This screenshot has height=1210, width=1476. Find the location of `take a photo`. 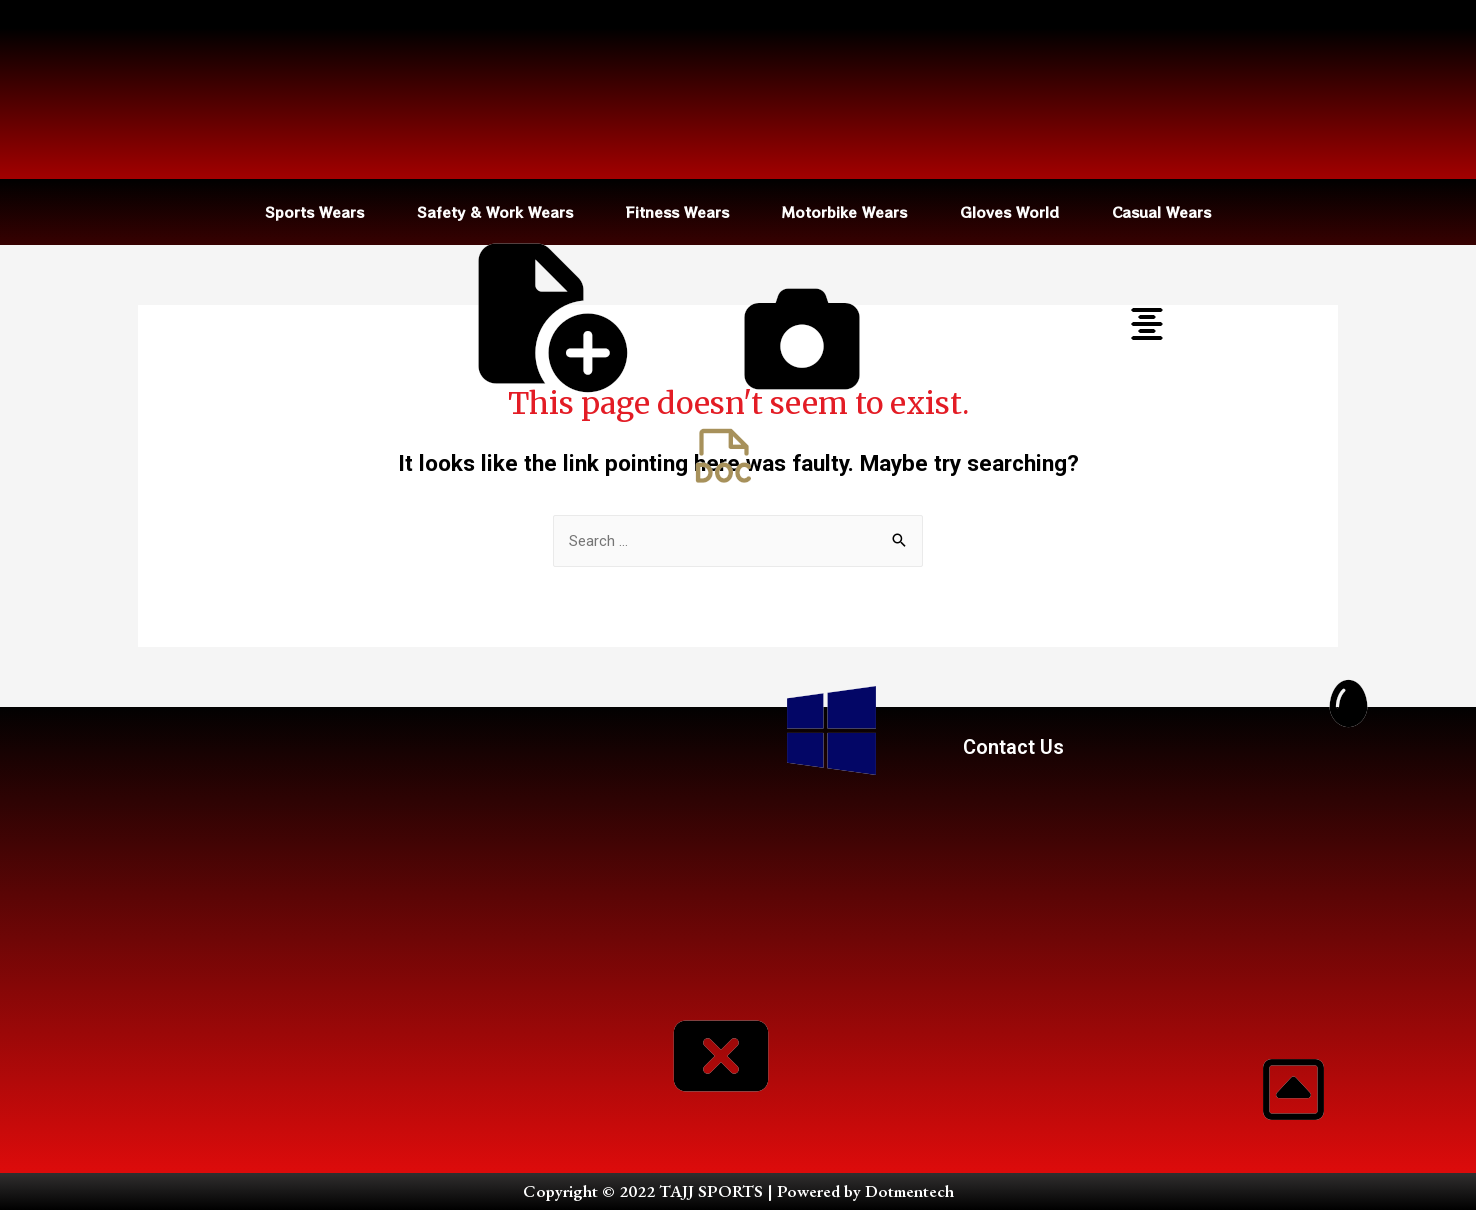

take a photo is located at coordinates (802, 339).